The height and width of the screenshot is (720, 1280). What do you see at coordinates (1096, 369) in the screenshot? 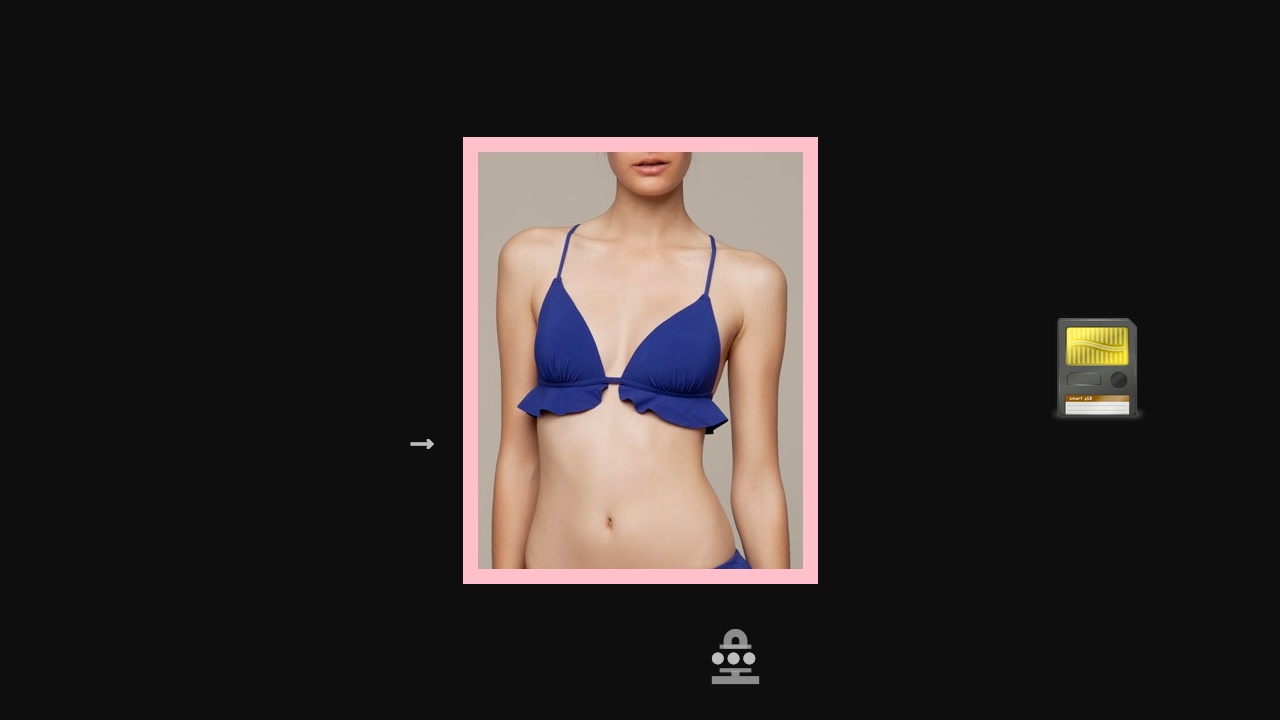
I see `access removable flash storage device` at bounding box center [1096, 369].